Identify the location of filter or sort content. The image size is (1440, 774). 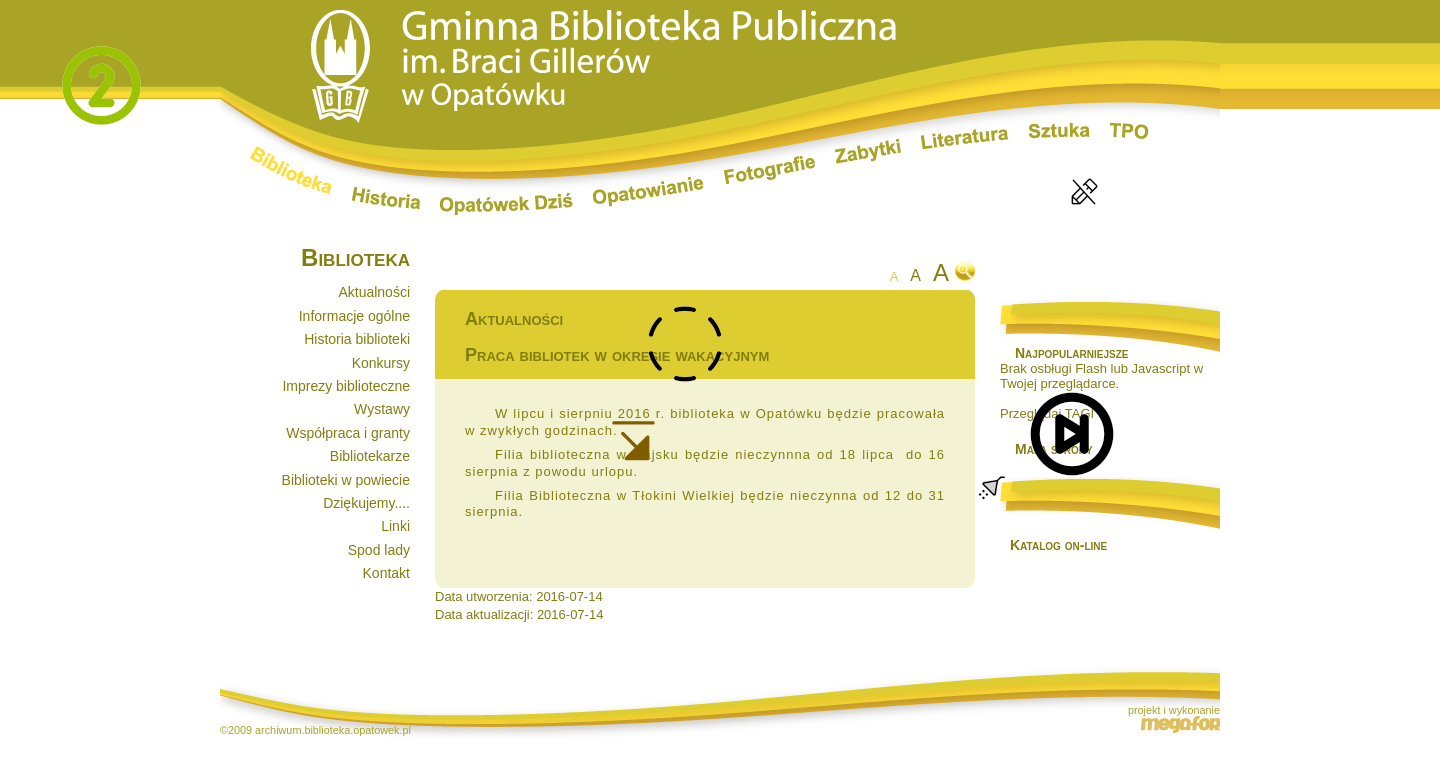
(991, 486).